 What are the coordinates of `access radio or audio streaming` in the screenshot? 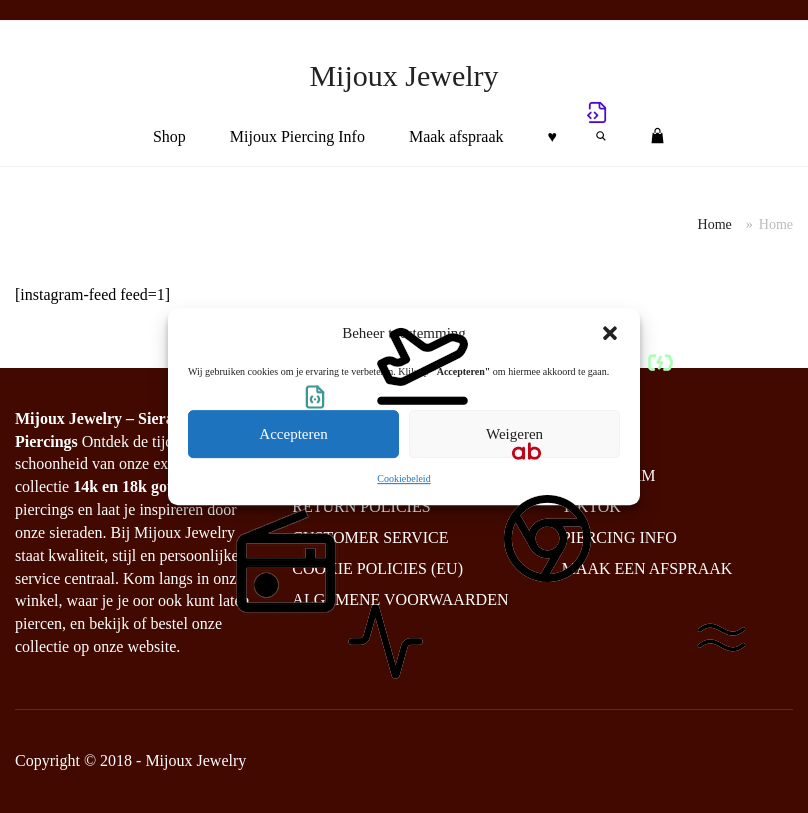 It's located at (286, 563).